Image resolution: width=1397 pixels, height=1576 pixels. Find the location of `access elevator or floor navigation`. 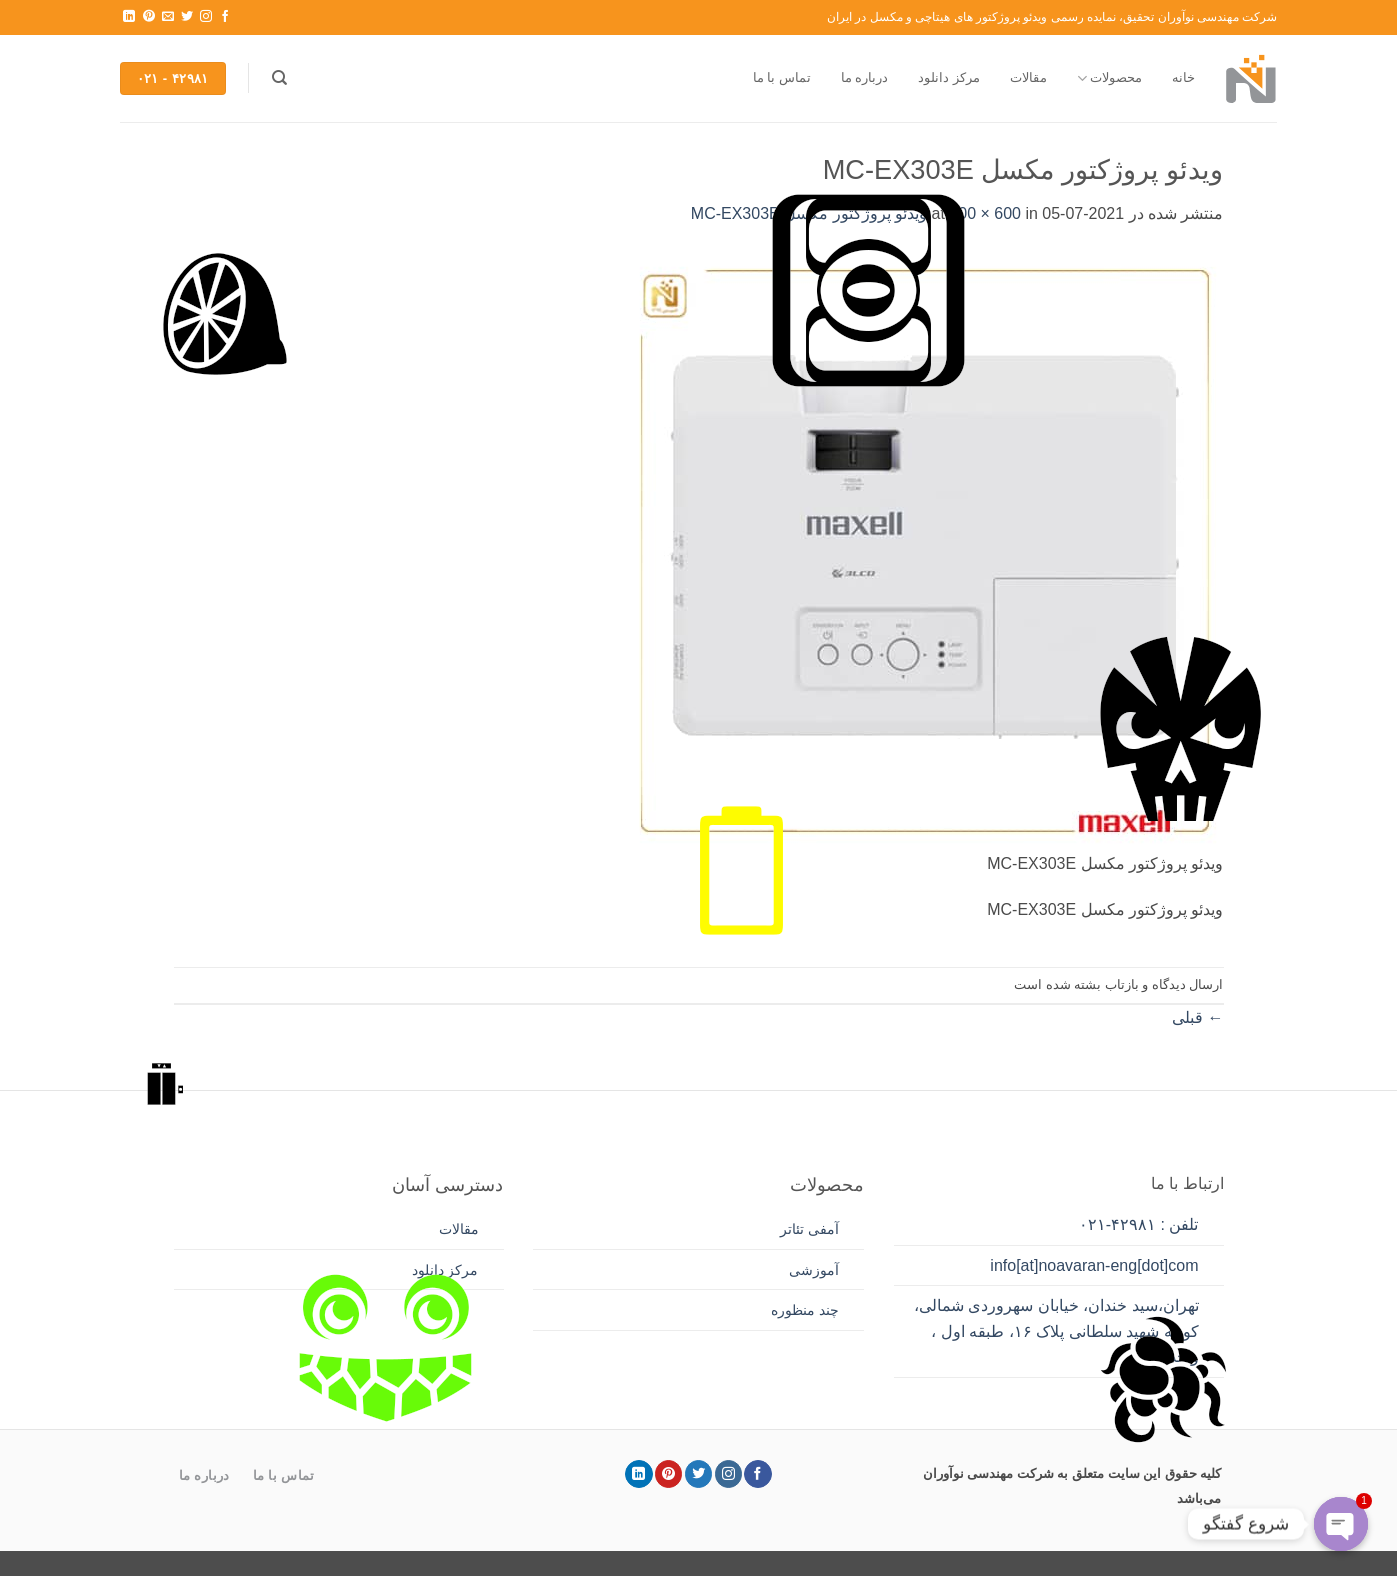

access elevator or floor navigation is located at coordinates (161, 1083).